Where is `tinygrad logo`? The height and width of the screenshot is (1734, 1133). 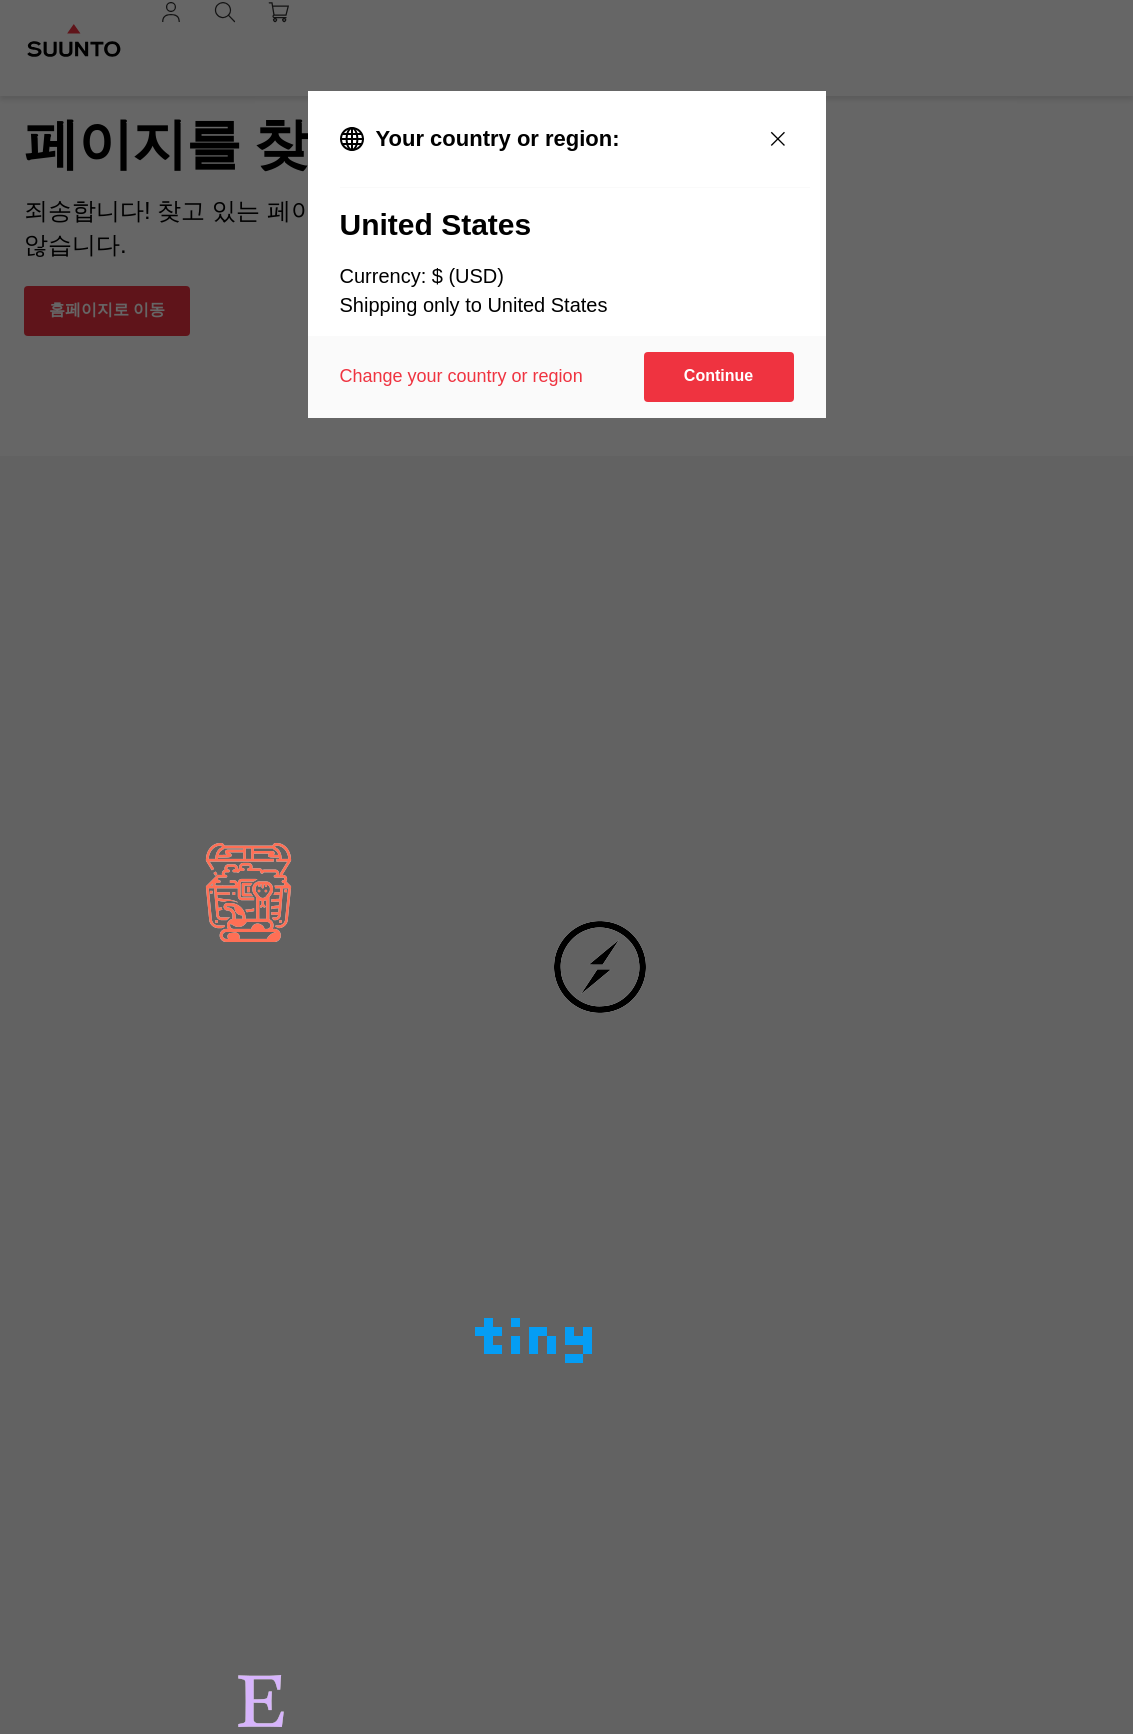 tinygrad logo is located at coordinates (533, 1340).